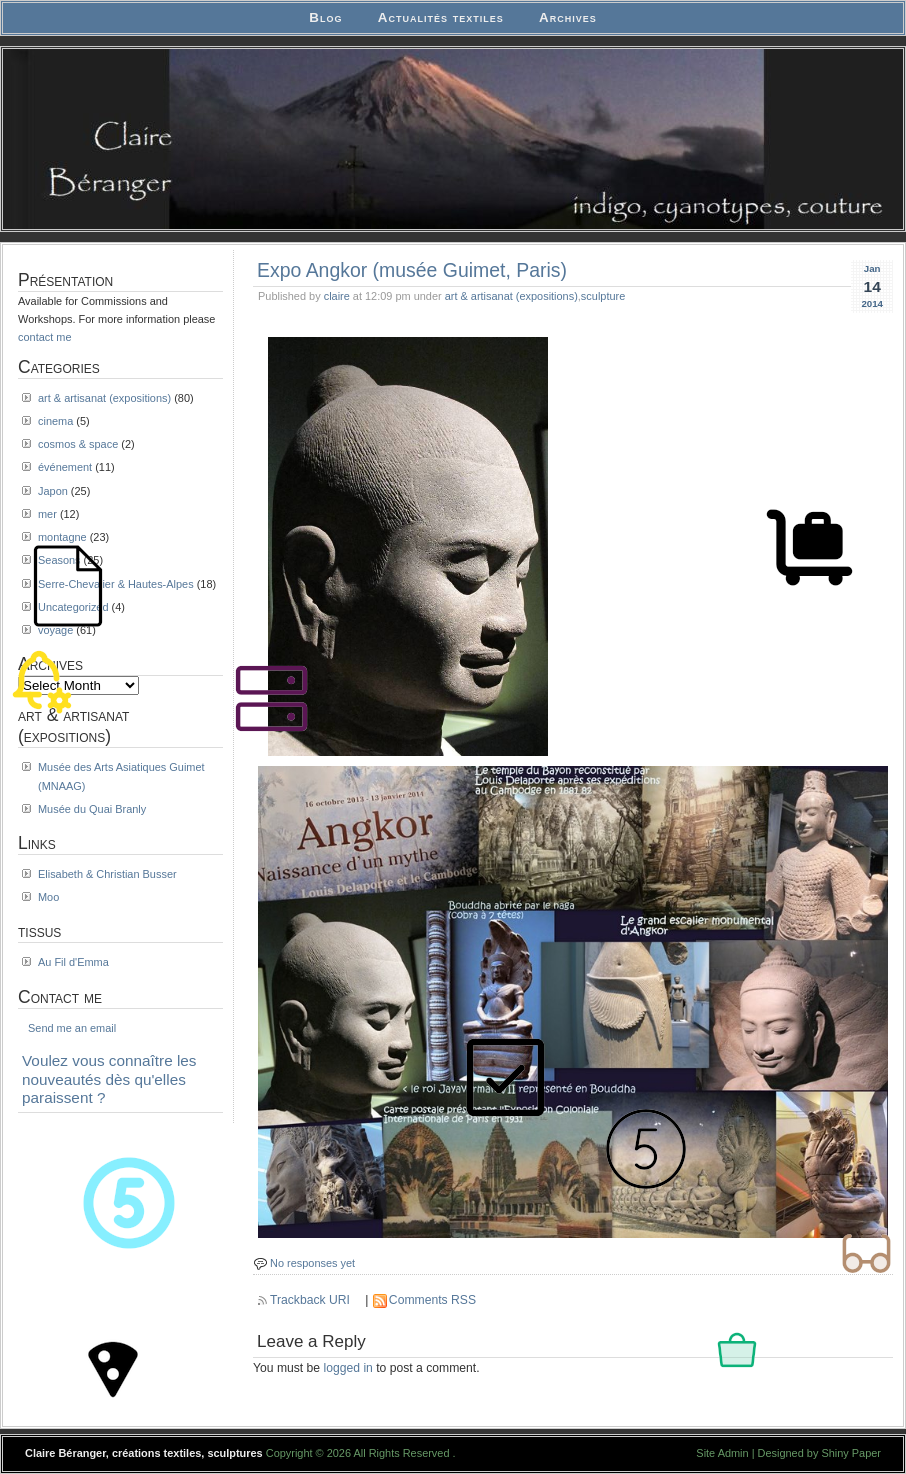 The width and height of the screenshot is (906, 1474). What do you see at coordinates (129, 1203) in the screenshot?
I see `indicates step five in a numbered sequence` at bounding box center [129, 1203].